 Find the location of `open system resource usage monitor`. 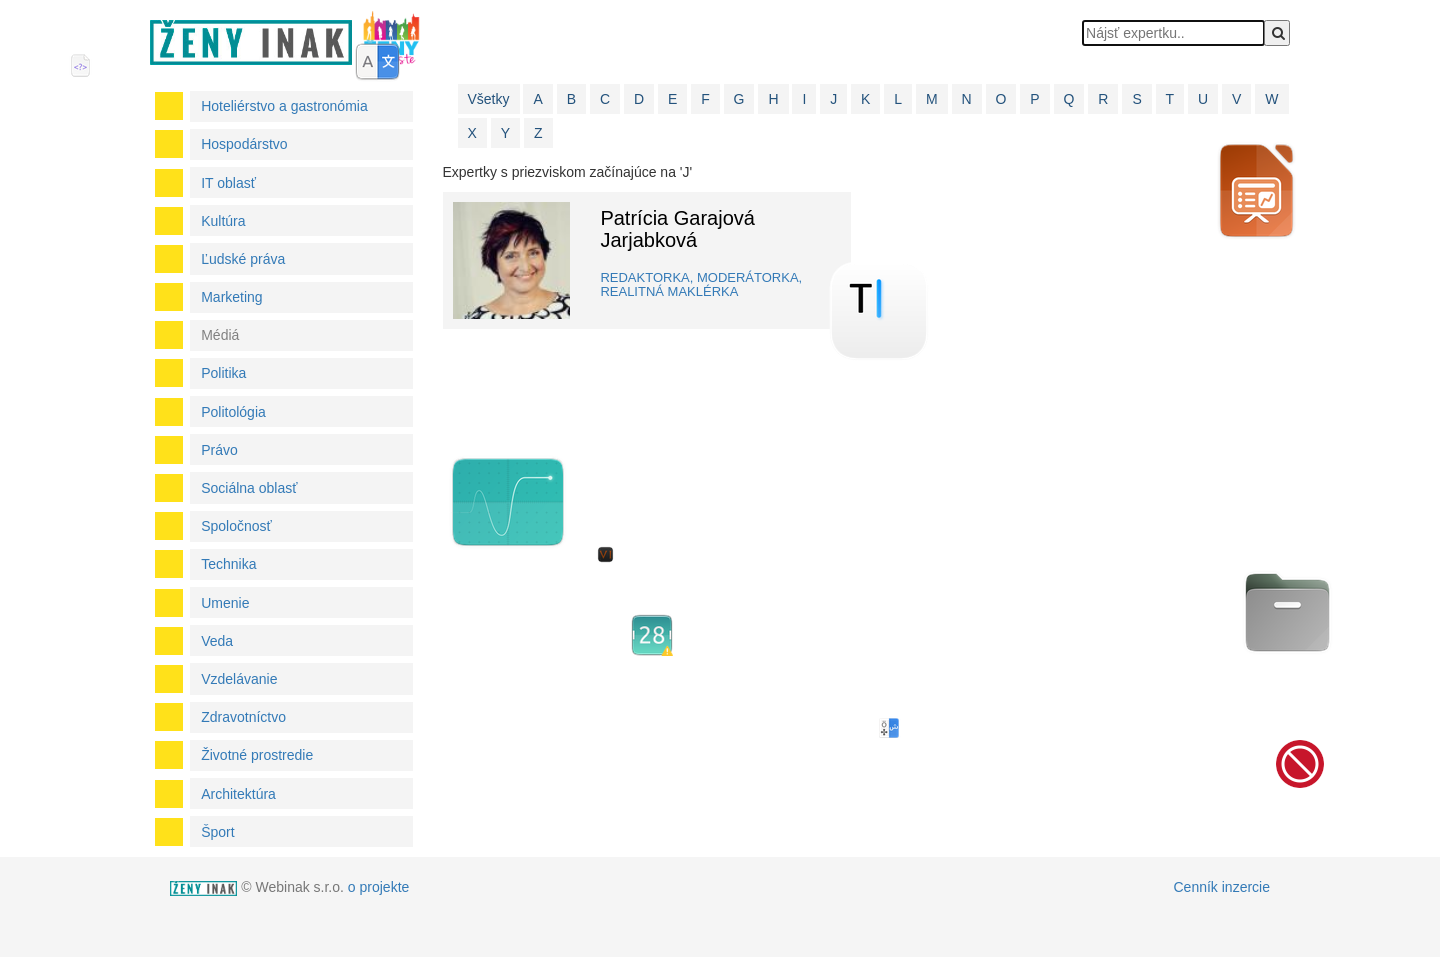

open system resource usage monitor is located at coordinates (508, 502).